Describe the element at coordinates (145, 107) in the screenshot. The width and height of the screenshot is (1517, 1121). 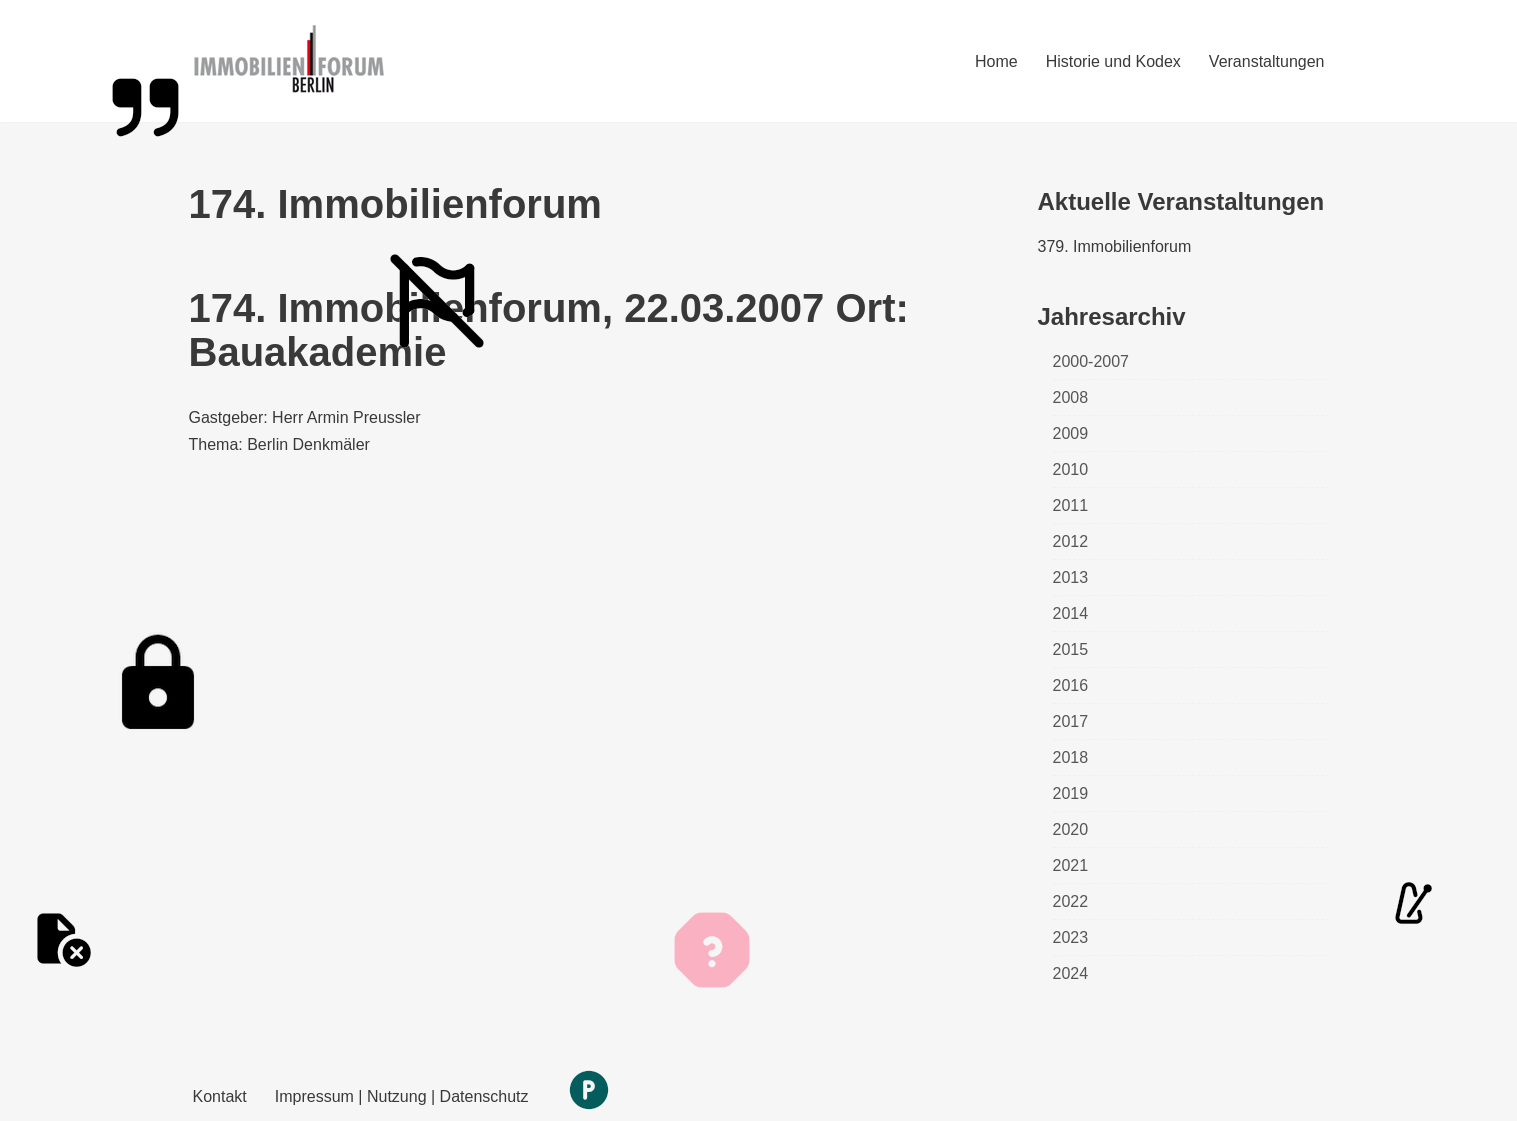
I see `insert a quotation or blockquote` at that location.